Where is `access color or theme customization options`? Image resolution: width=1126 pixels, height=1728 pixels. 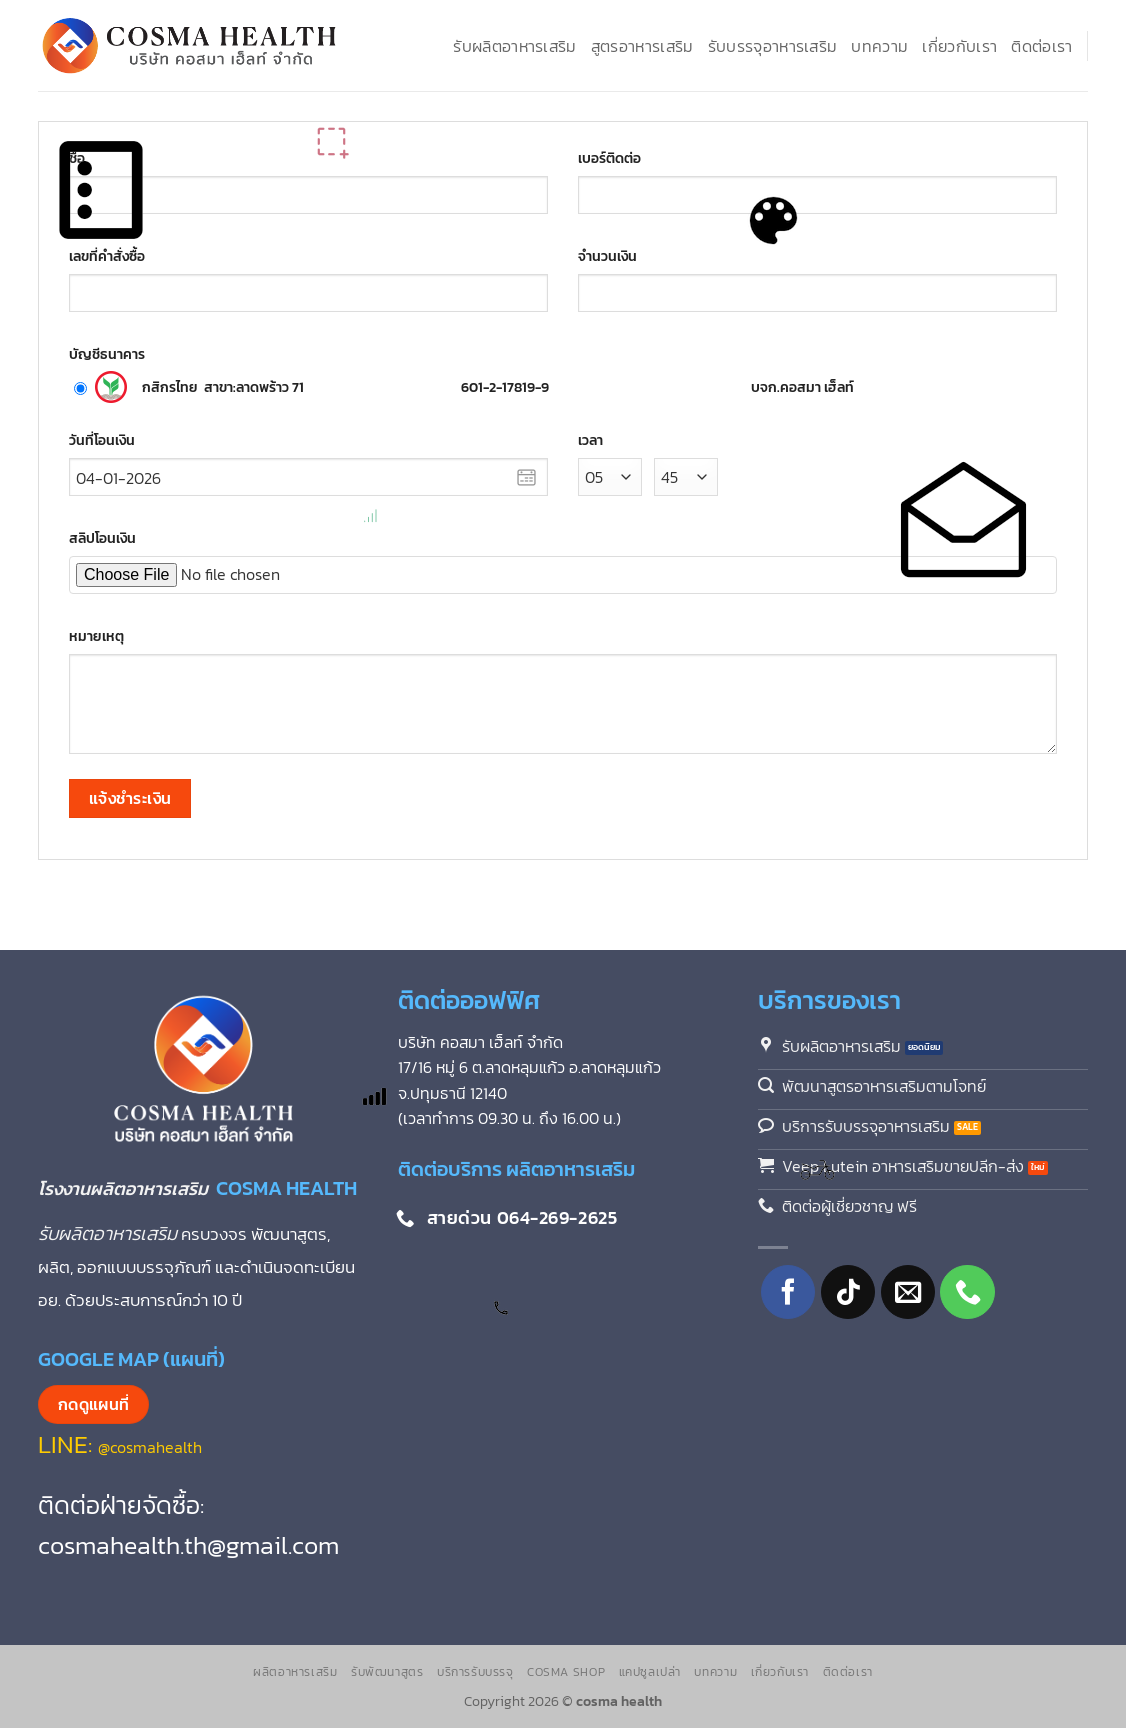
access color or theme customization options is located at coordinates (773, 220).